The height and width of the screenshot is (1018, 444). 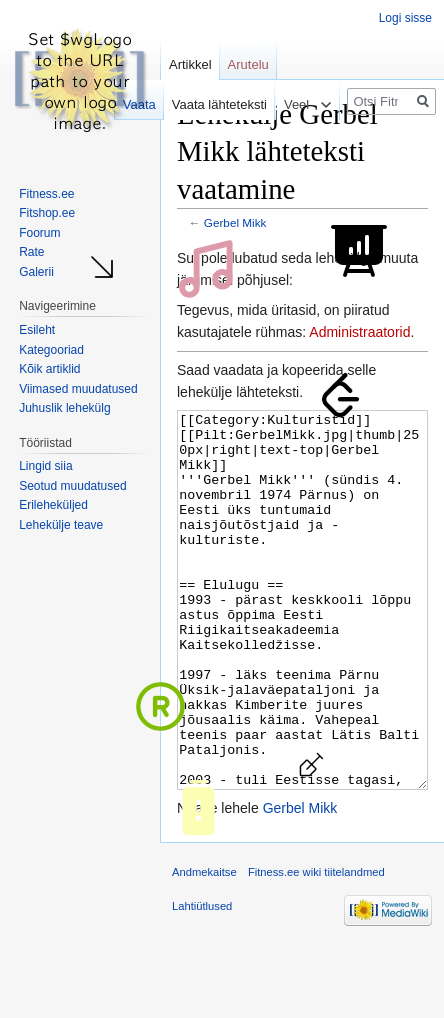 What do you see at coordinates (102, 267) in the screenshot?
I see `navigate to the next item diagonally` at bounding box center [102, 267].